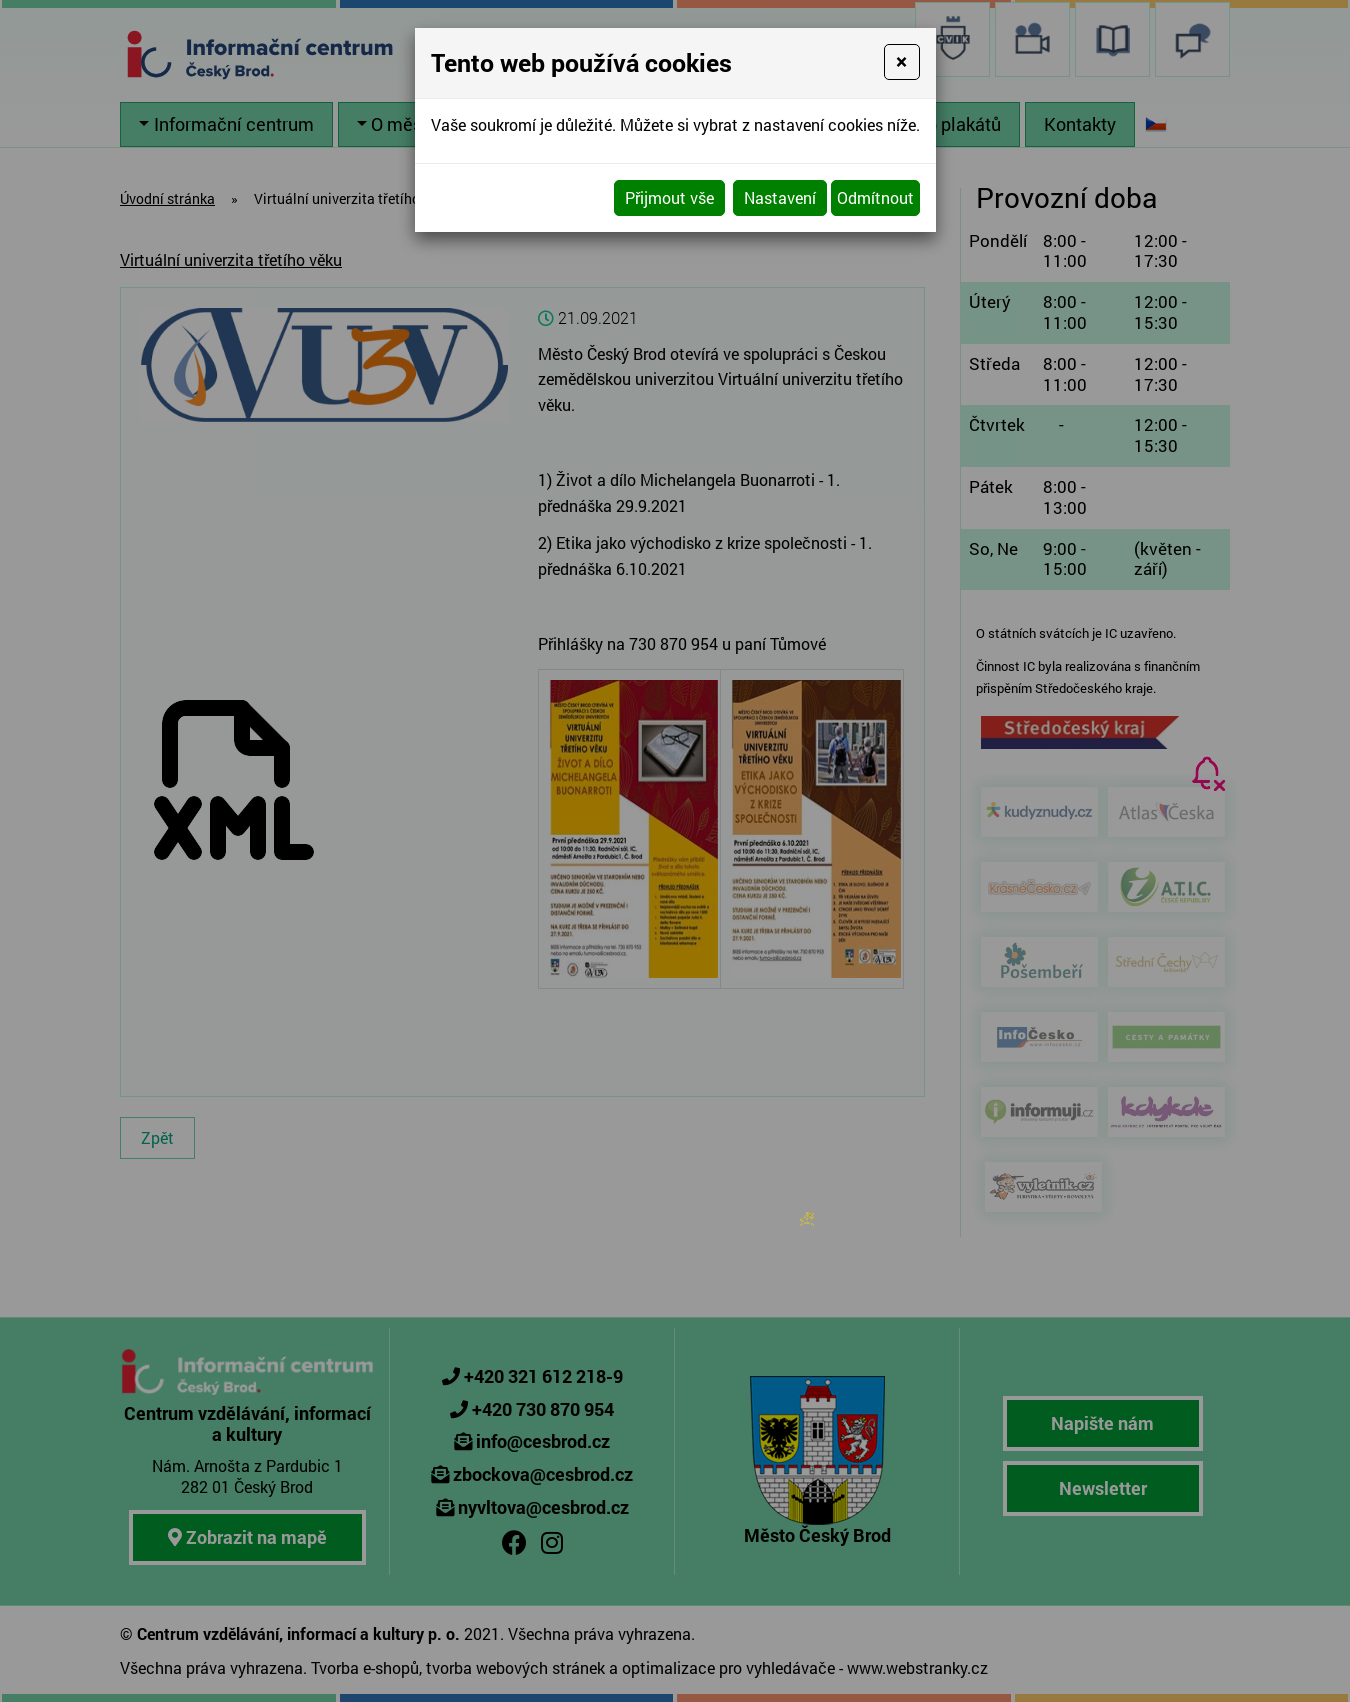 The height and width of the screenshot is (1702, 1350). What do you see at coordinates (226, 780) in the screenshot?
I see `indicates an xml file type` at bounding box center [226, 780].